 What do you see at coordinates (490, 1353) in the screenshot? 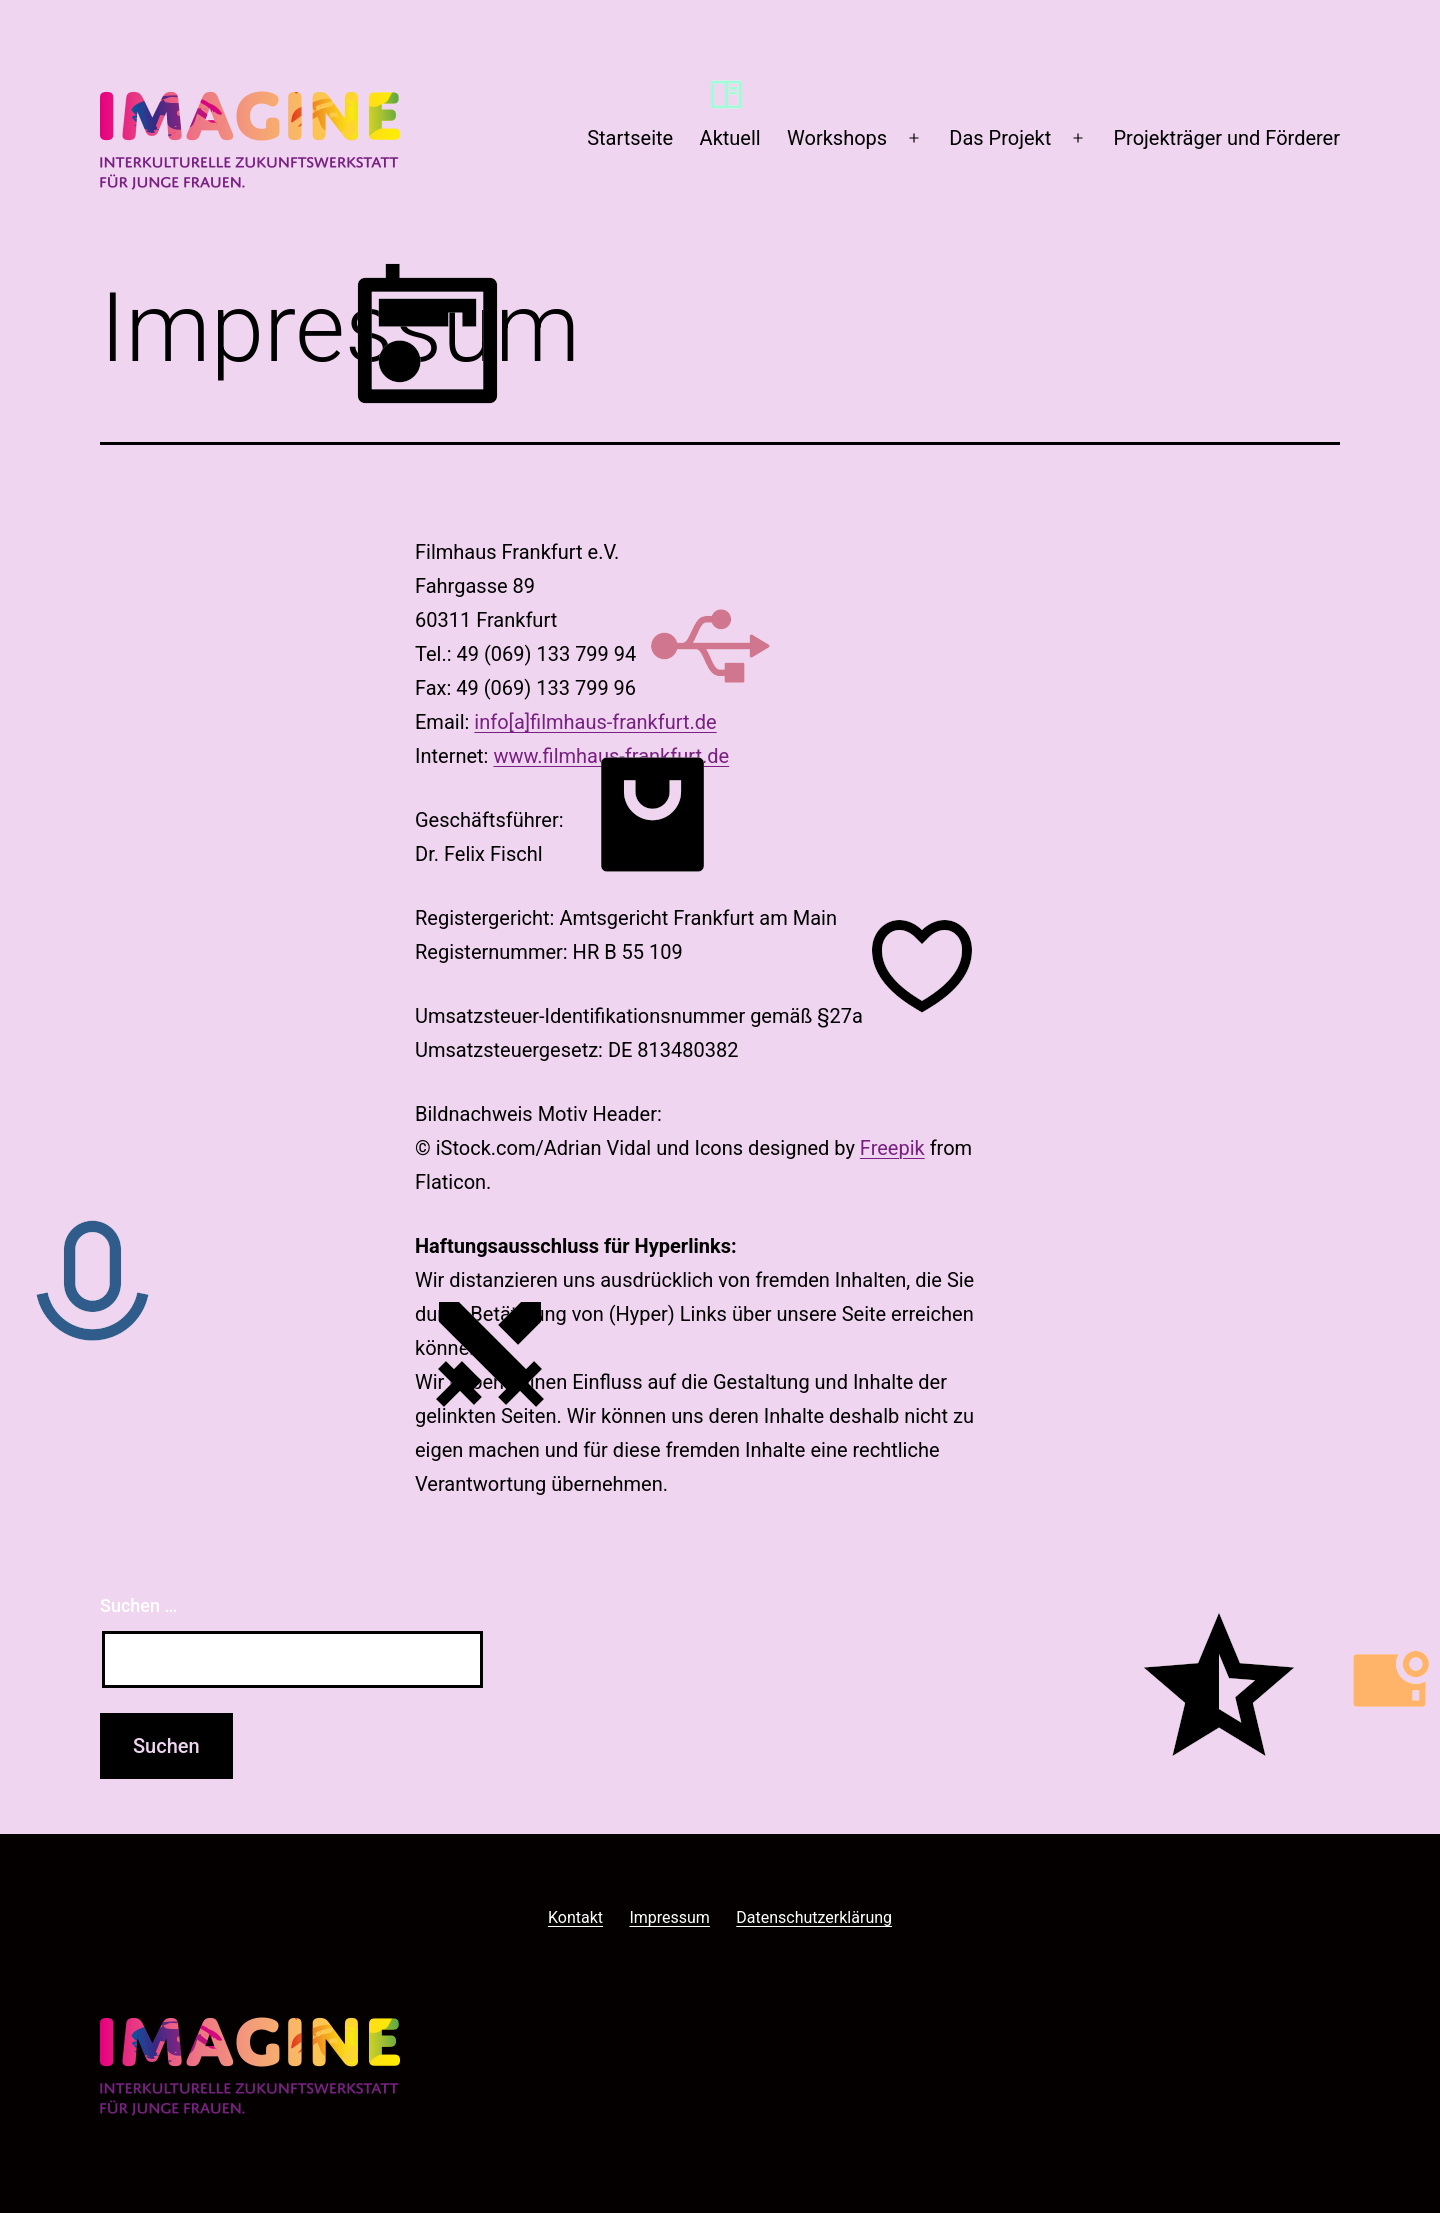
I see `access game or battle features` at bounding box center [490, 1353].